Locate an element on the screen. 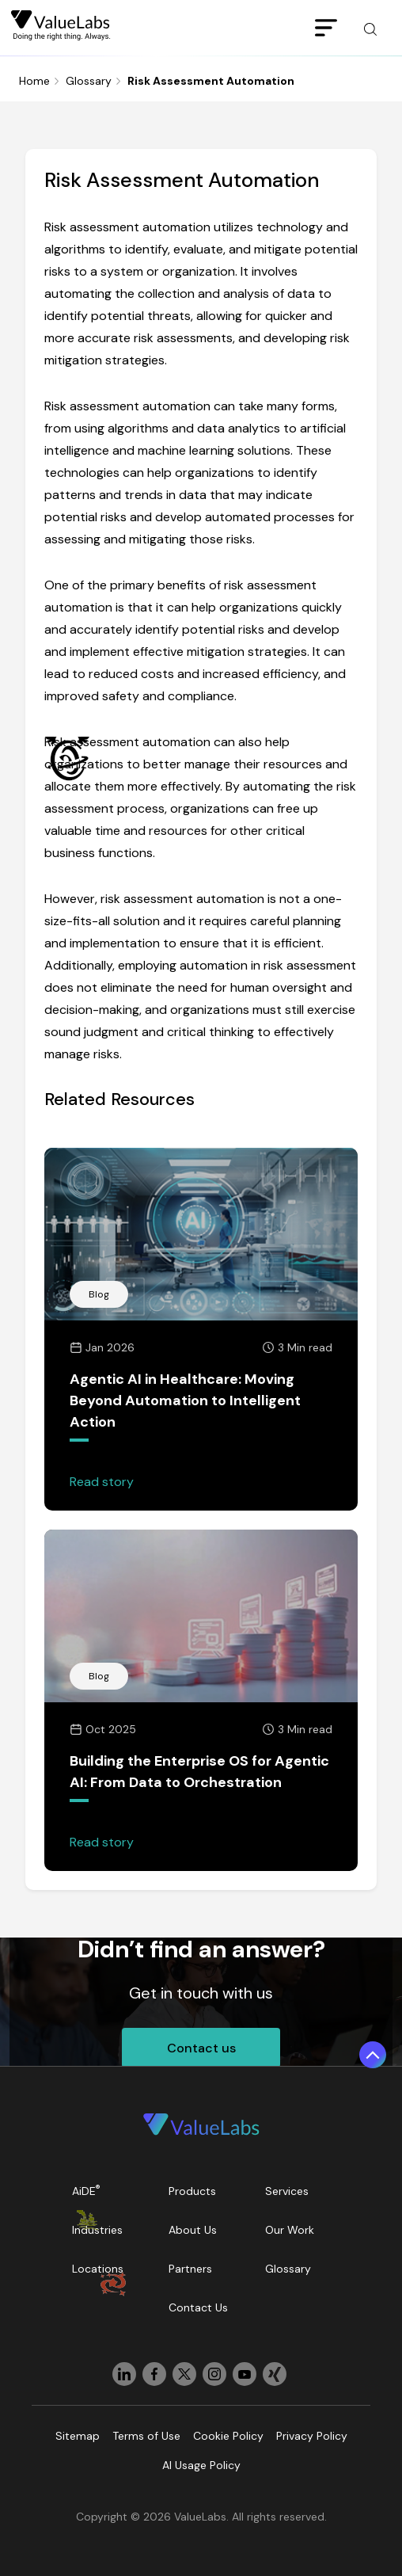 Image resolution: width=402 pixels, height=2576 pixels. activate special ability or power-up is located at coordinates (113, 2284).